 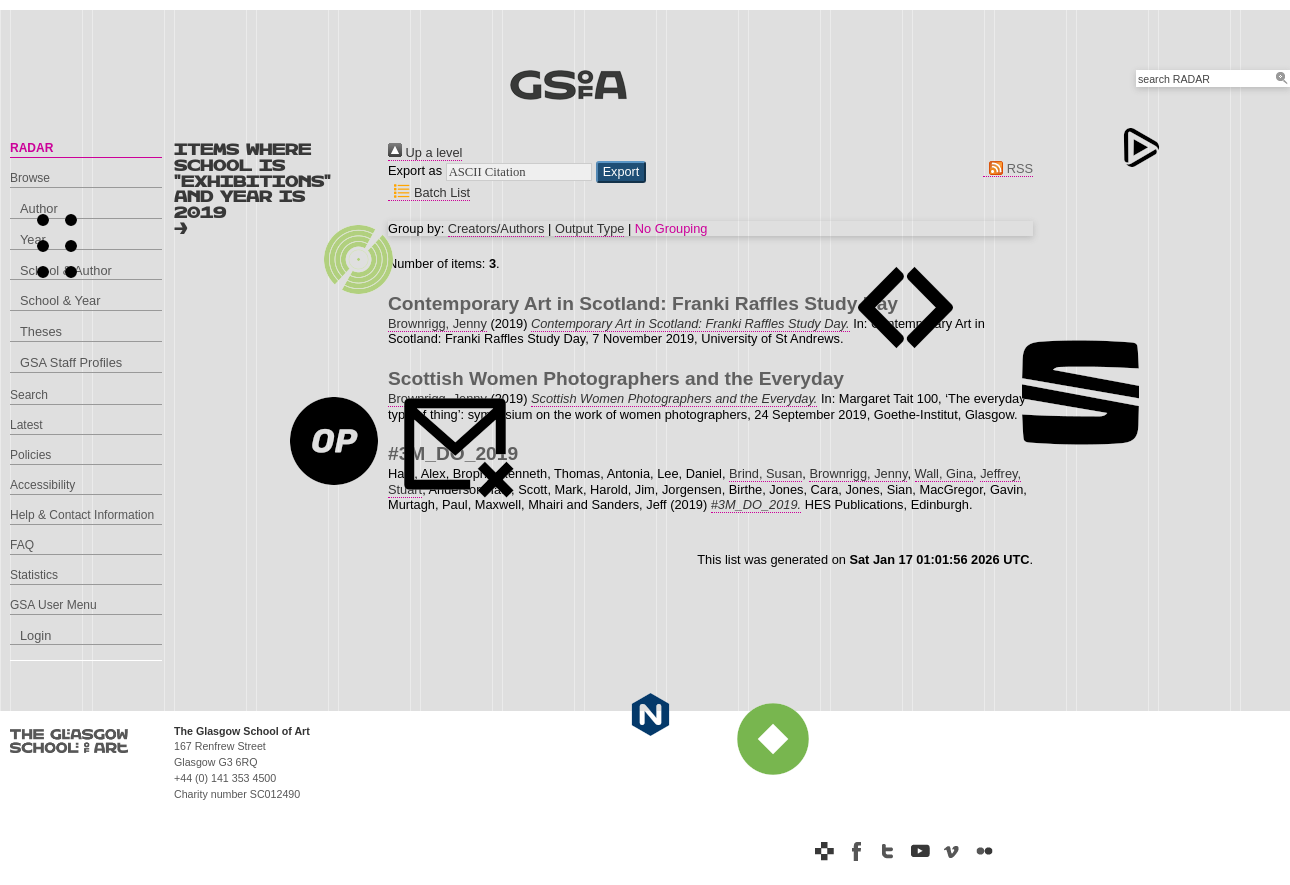 What do you see at coordinates (455, 444) in the screenshot?
I see `close or dismiss an email` at bounding box center [455, 444].